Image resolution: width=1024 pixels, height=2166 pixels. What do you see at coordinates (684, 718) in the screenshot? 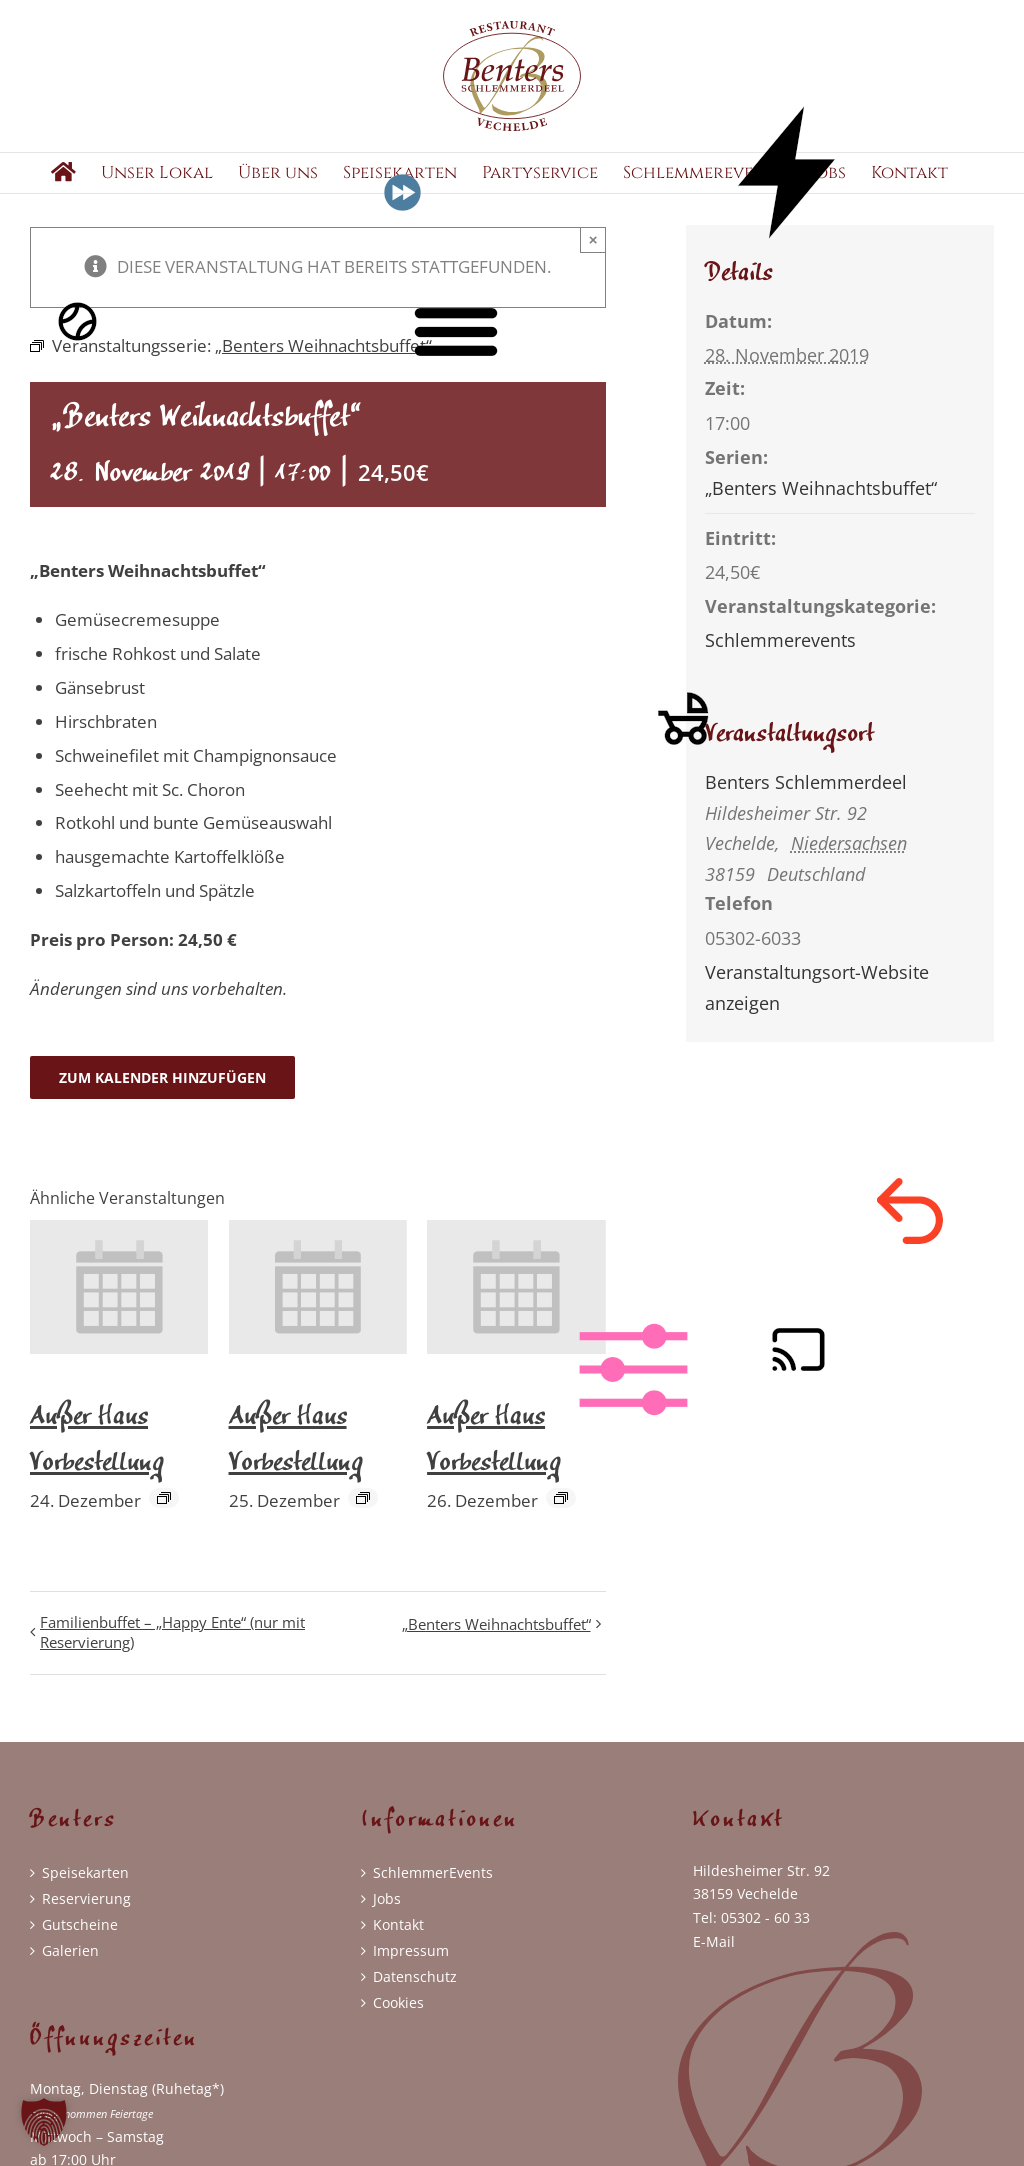
I see `indicates child-friendly or family-friendly location` at bounding box center [684, 718].